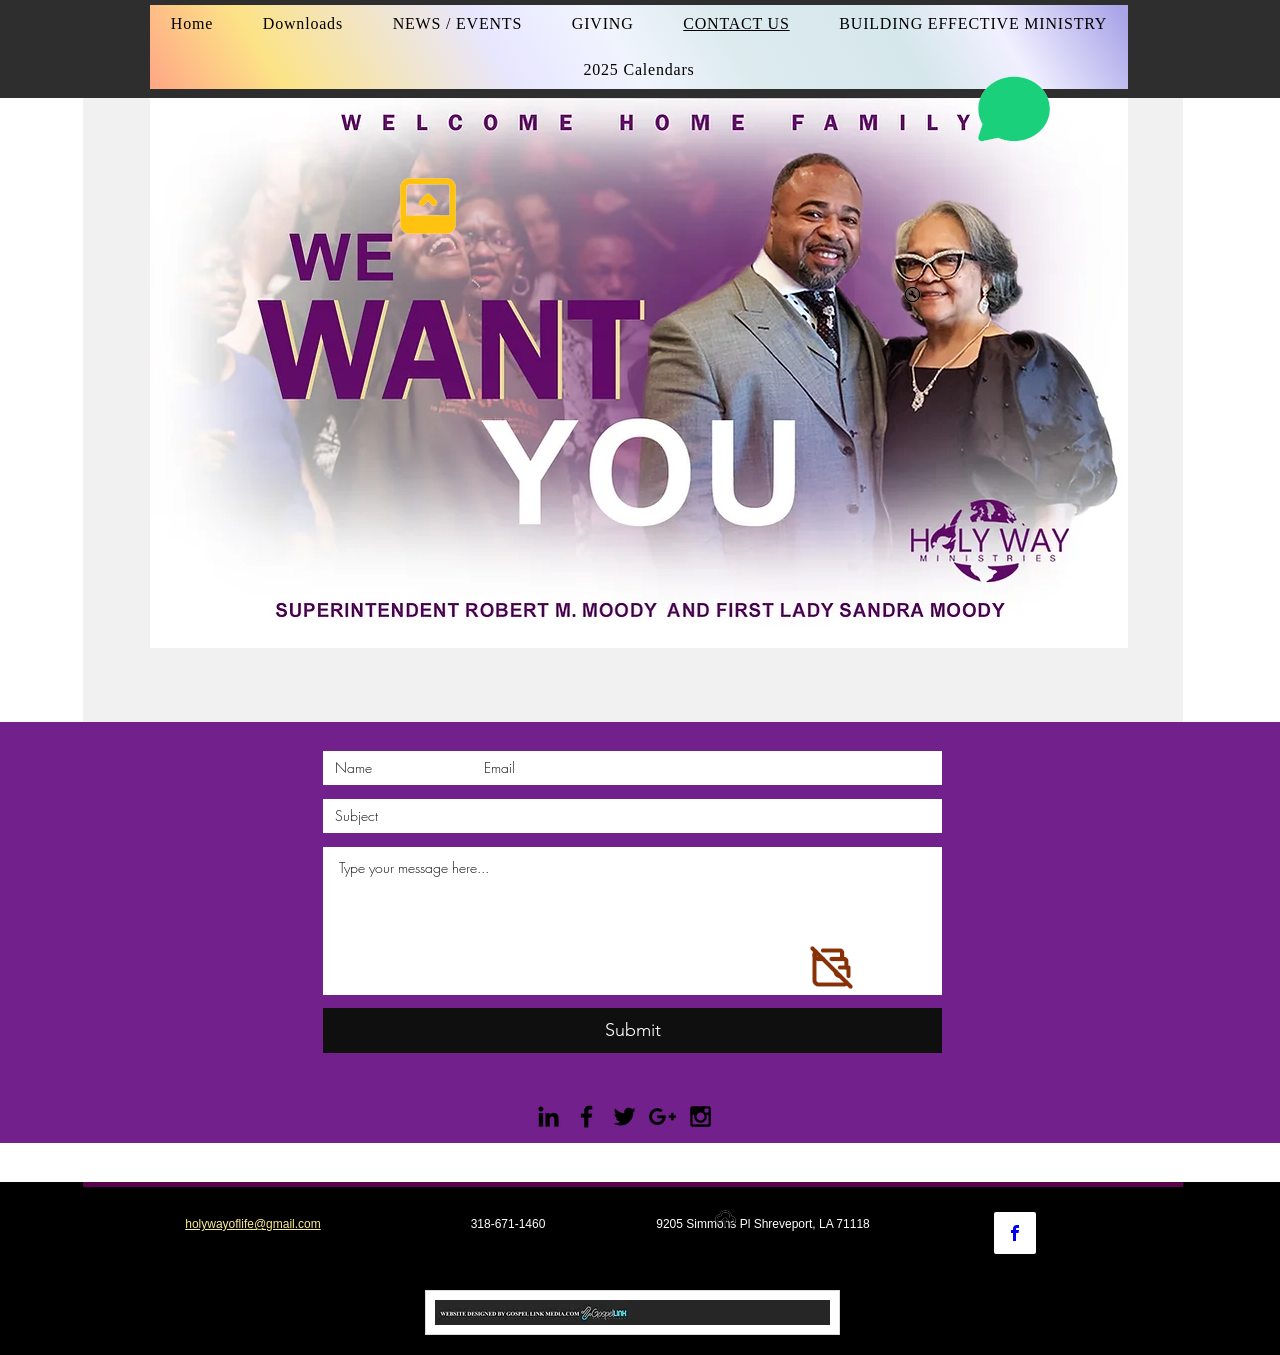 The height and width of the screenshot is (1355, 1280). What do you see at coordinates (428, 206) in the screenshot?
I see `expand the bottom bar or panel` at bounding box center [428, 206].